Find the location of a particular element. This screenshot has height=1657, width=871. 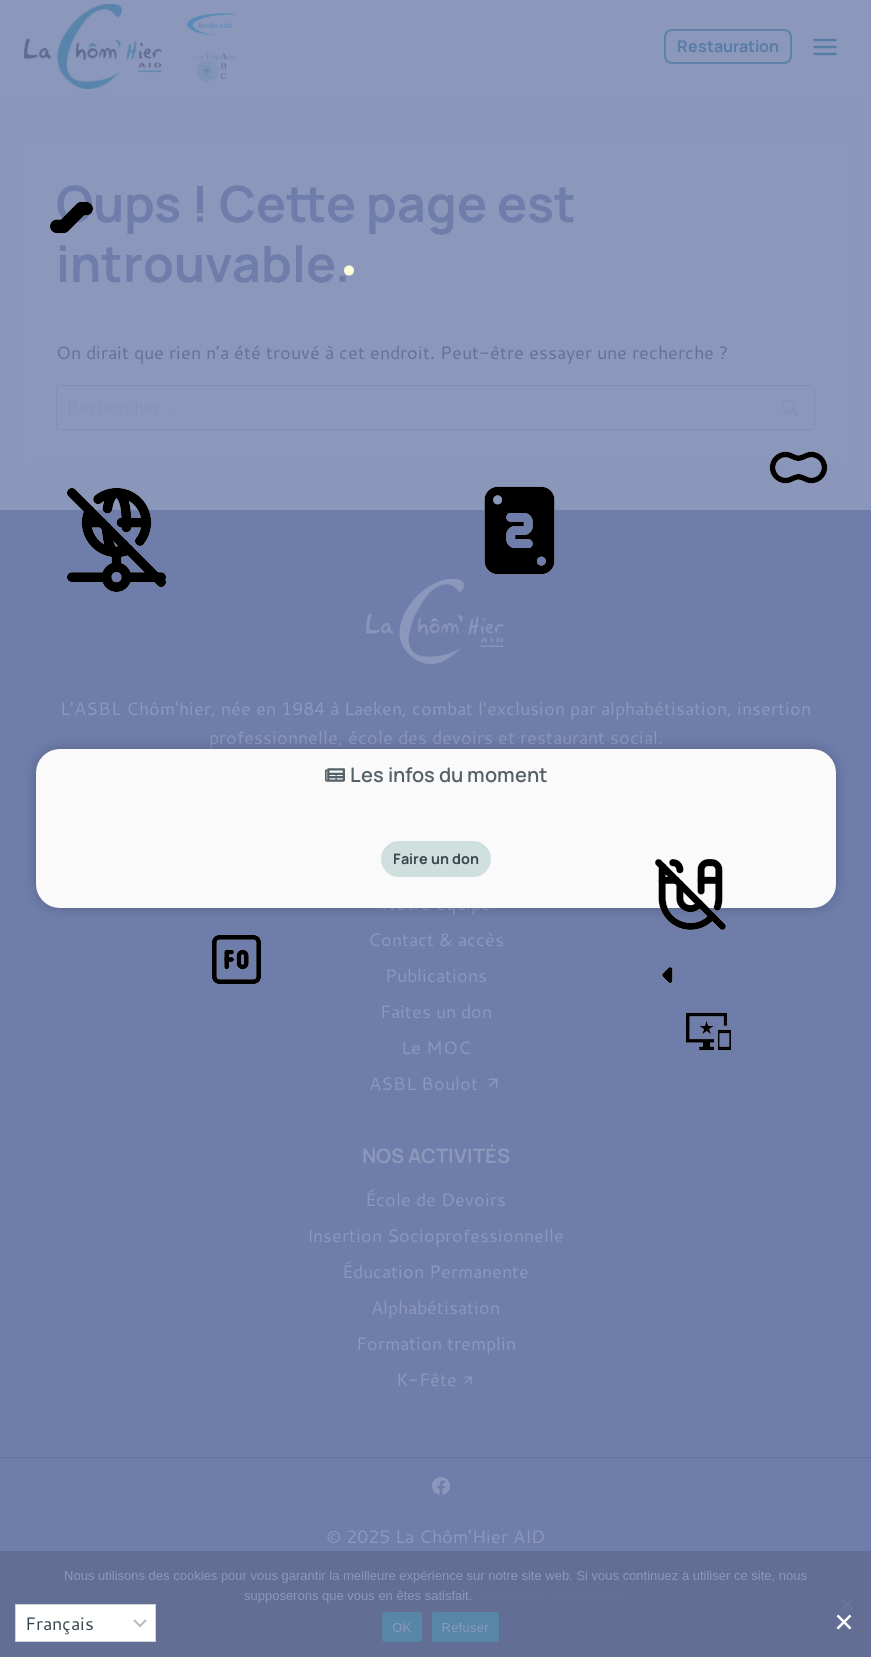

peanut app logo or brand icon is located at coordinates (798, 467).